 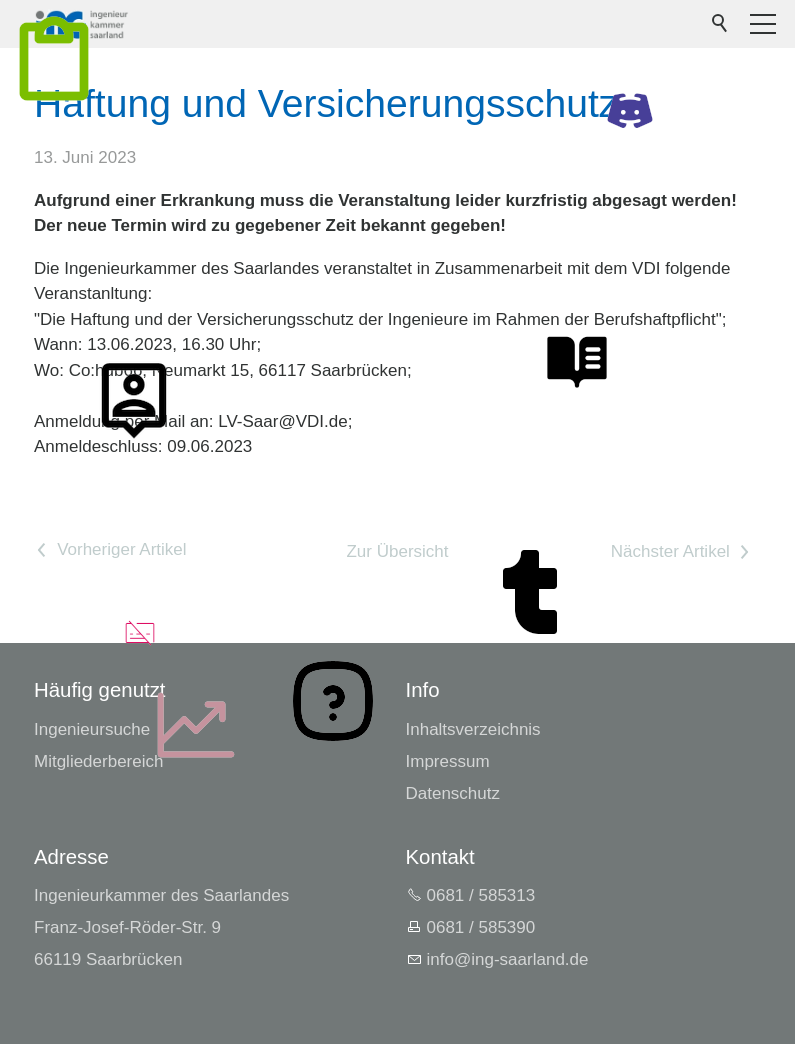 What do you see at coordinates (630, 110) in the screenshot?
I see `open Discord app` at bounding box center [630, 110].